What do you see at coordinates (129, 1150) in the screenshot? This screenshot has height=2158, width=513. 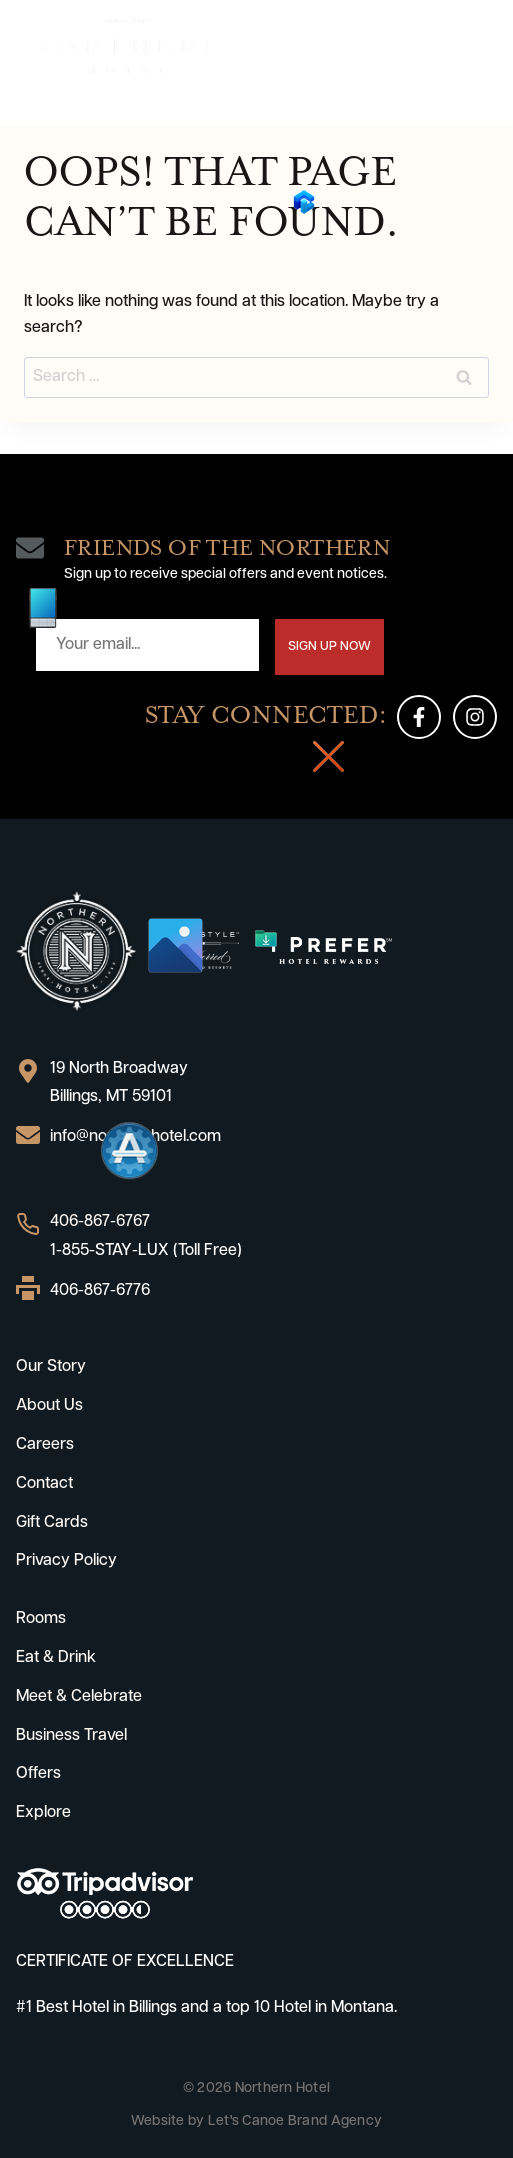 I see `open software properties or settings` at bounding box center [129, 1150].